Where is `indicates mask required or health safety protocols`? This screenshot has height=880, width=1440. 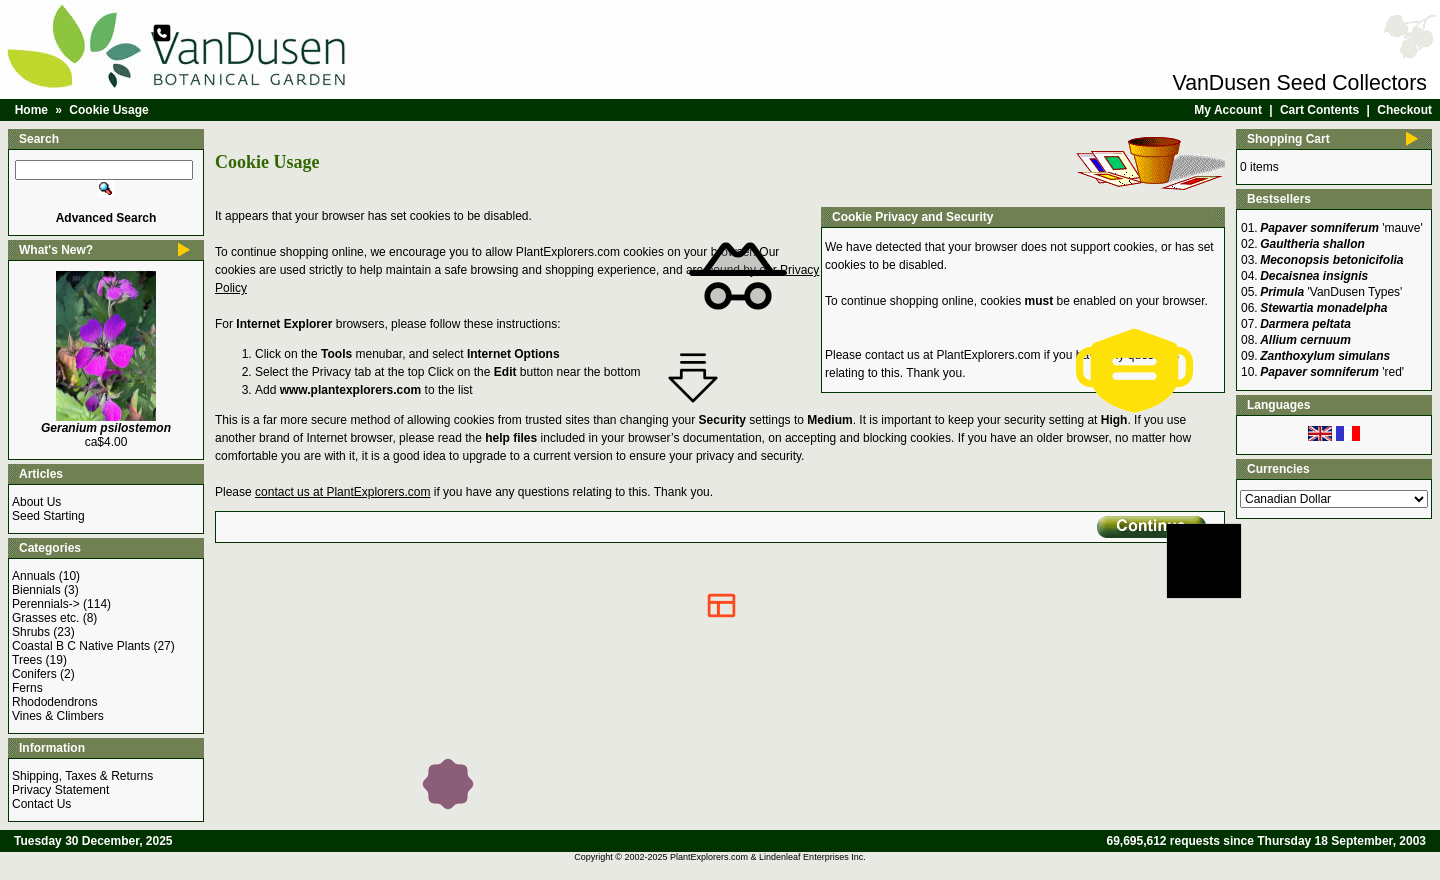
indicates mask required or health safety protocols is located at coordinates (1134, 372).